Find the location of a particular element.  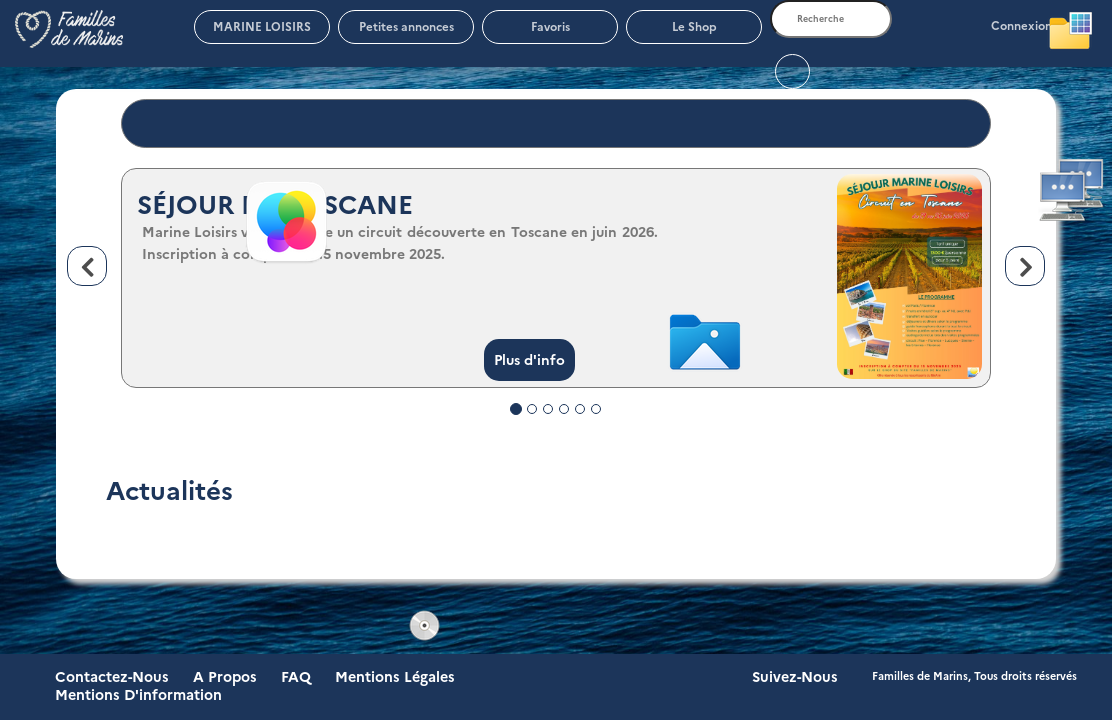

indicates active network data transfer (sending and receiving) is located at coordinates (1071, 190).